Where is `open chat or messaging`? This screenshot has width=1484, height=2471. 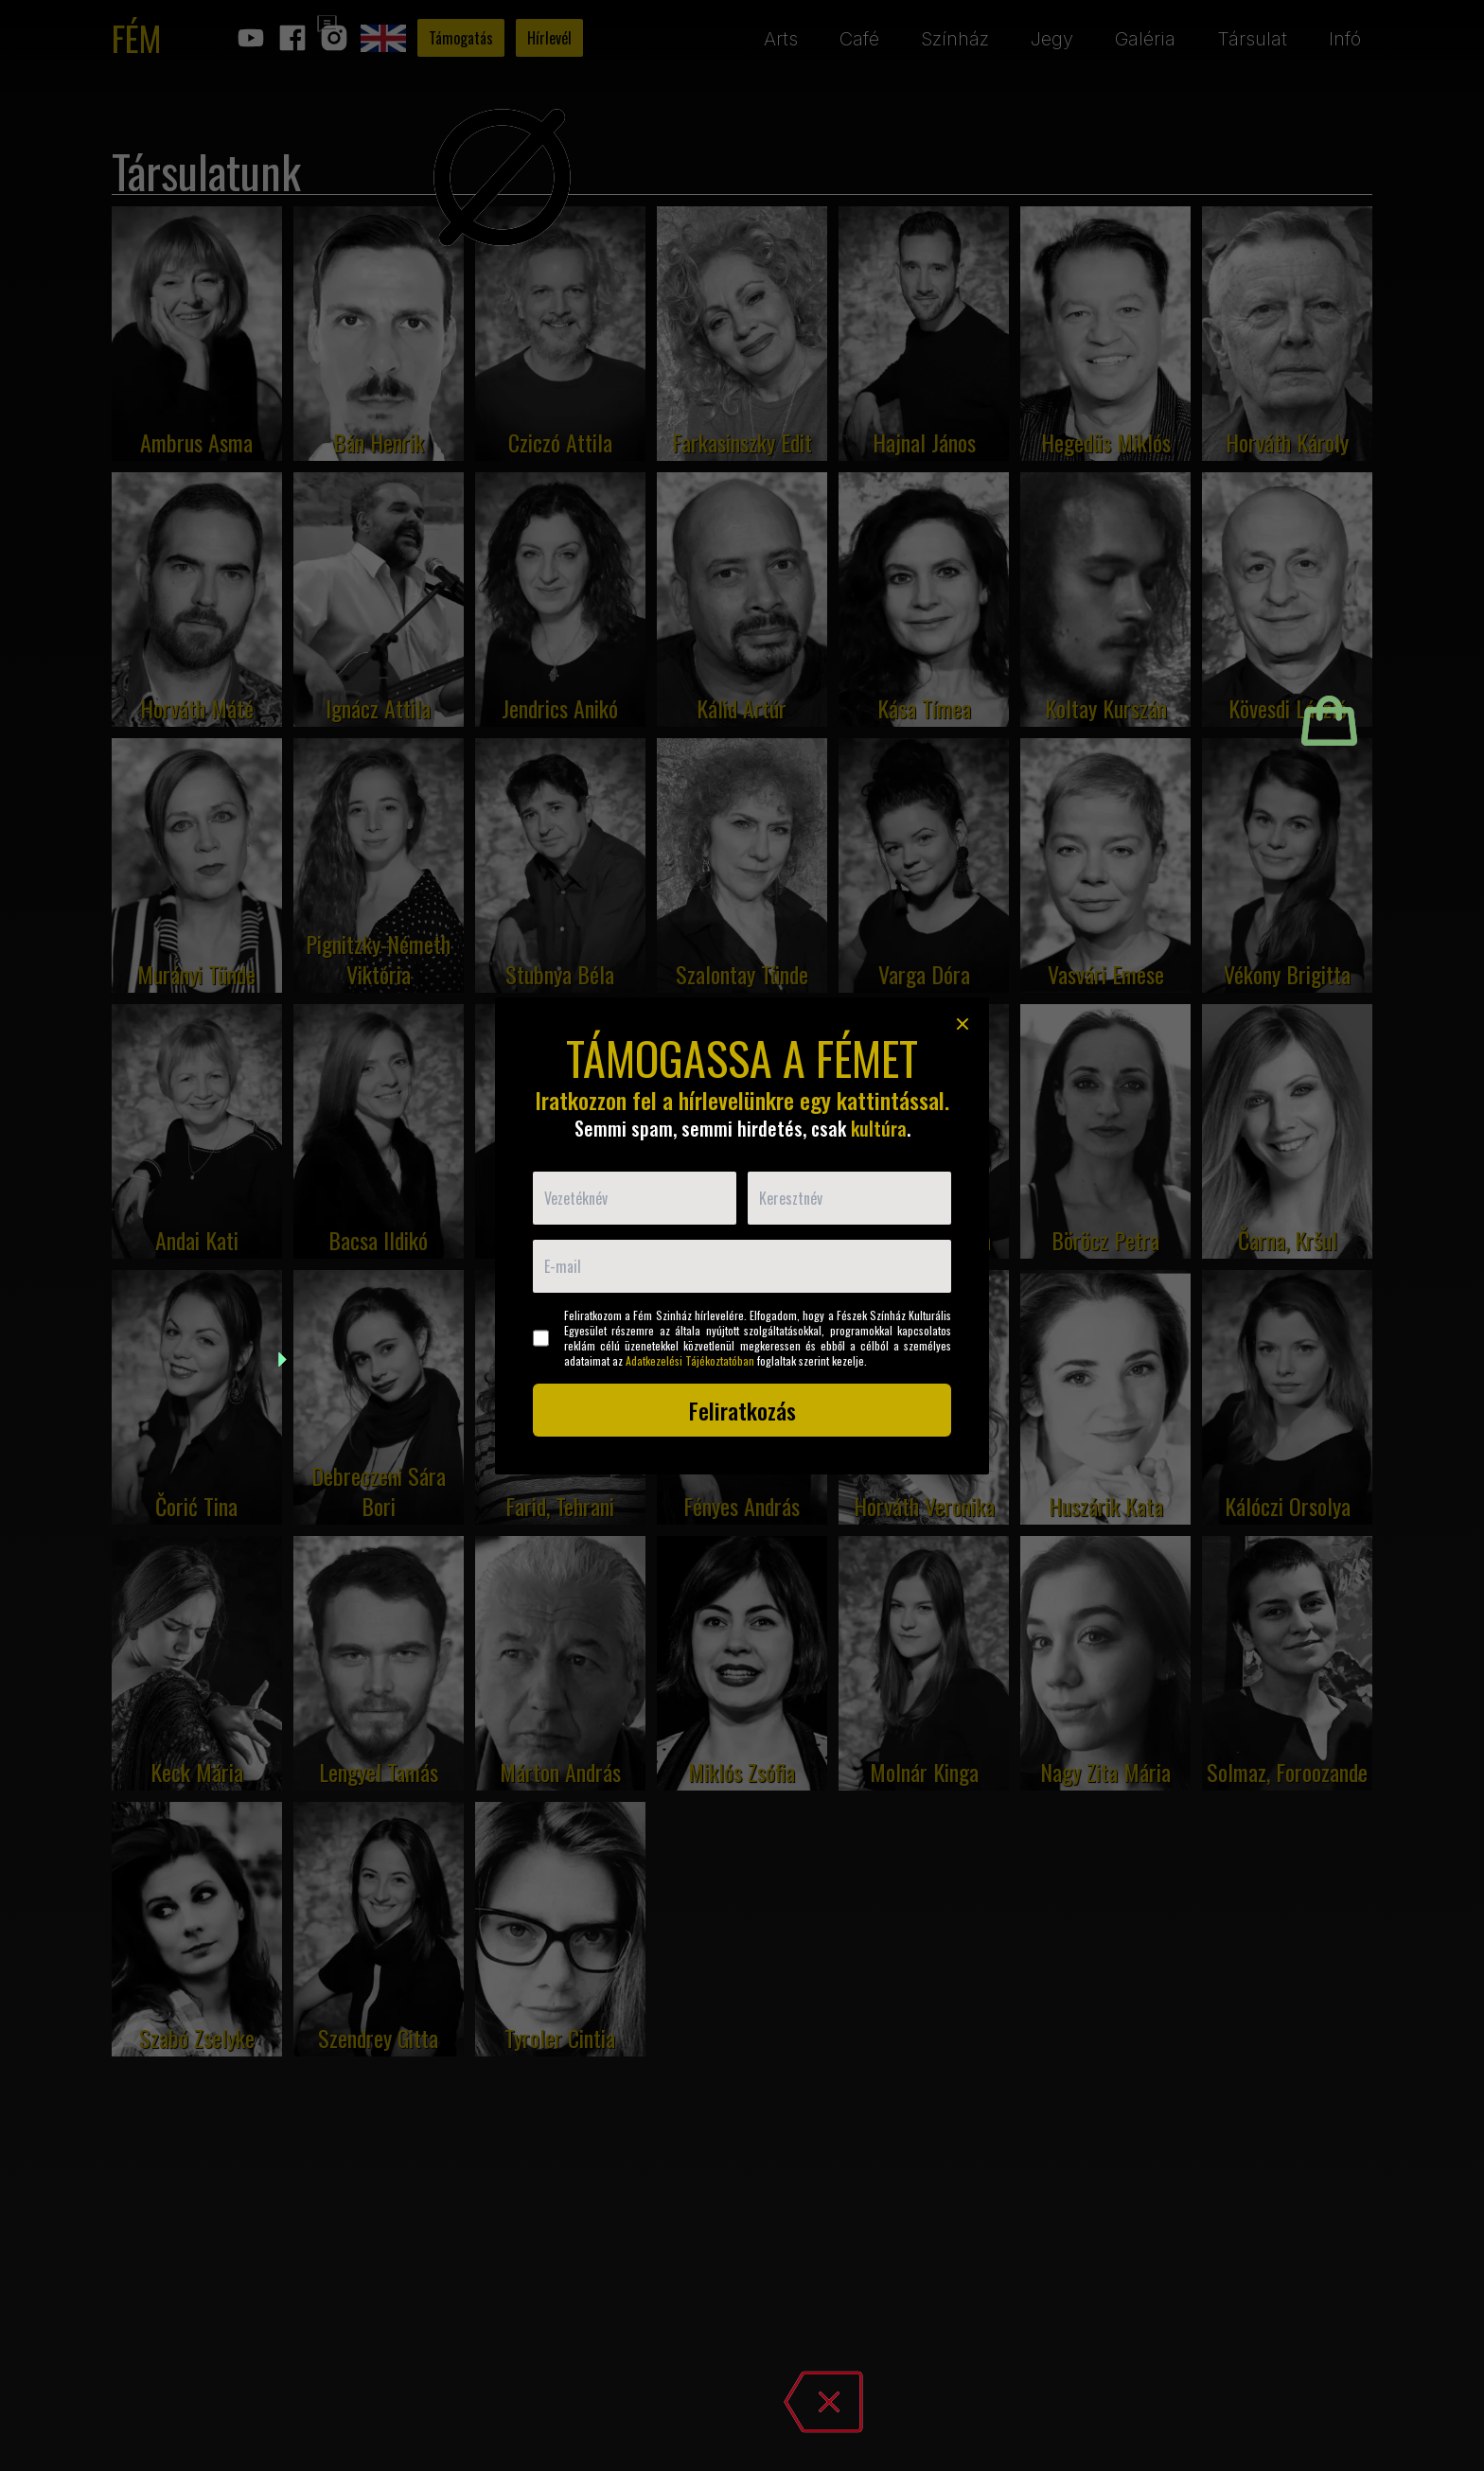 open chat or messaging is located at coordinates (327, 22).